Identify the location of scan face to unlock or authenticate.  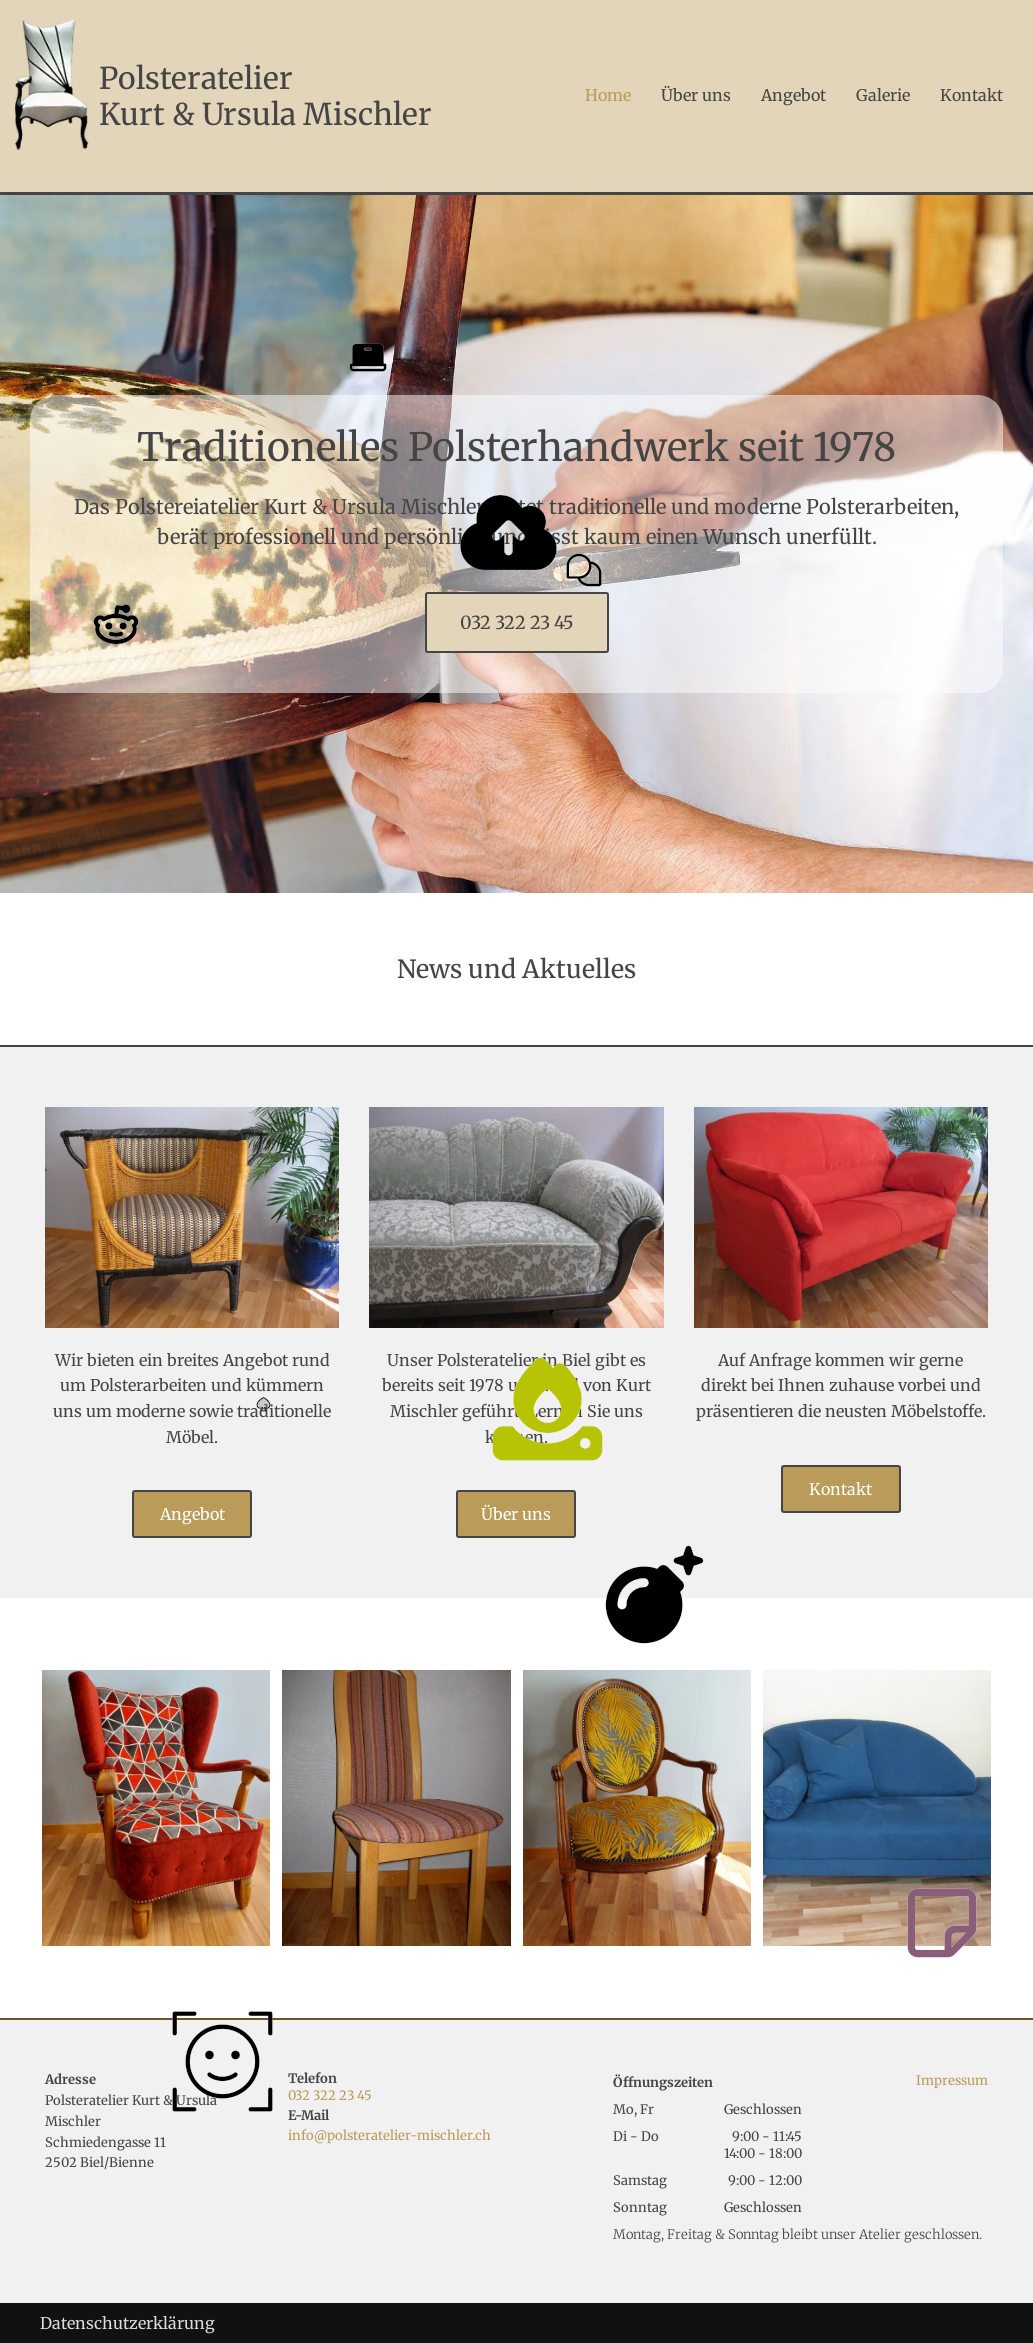
(222, 2061).